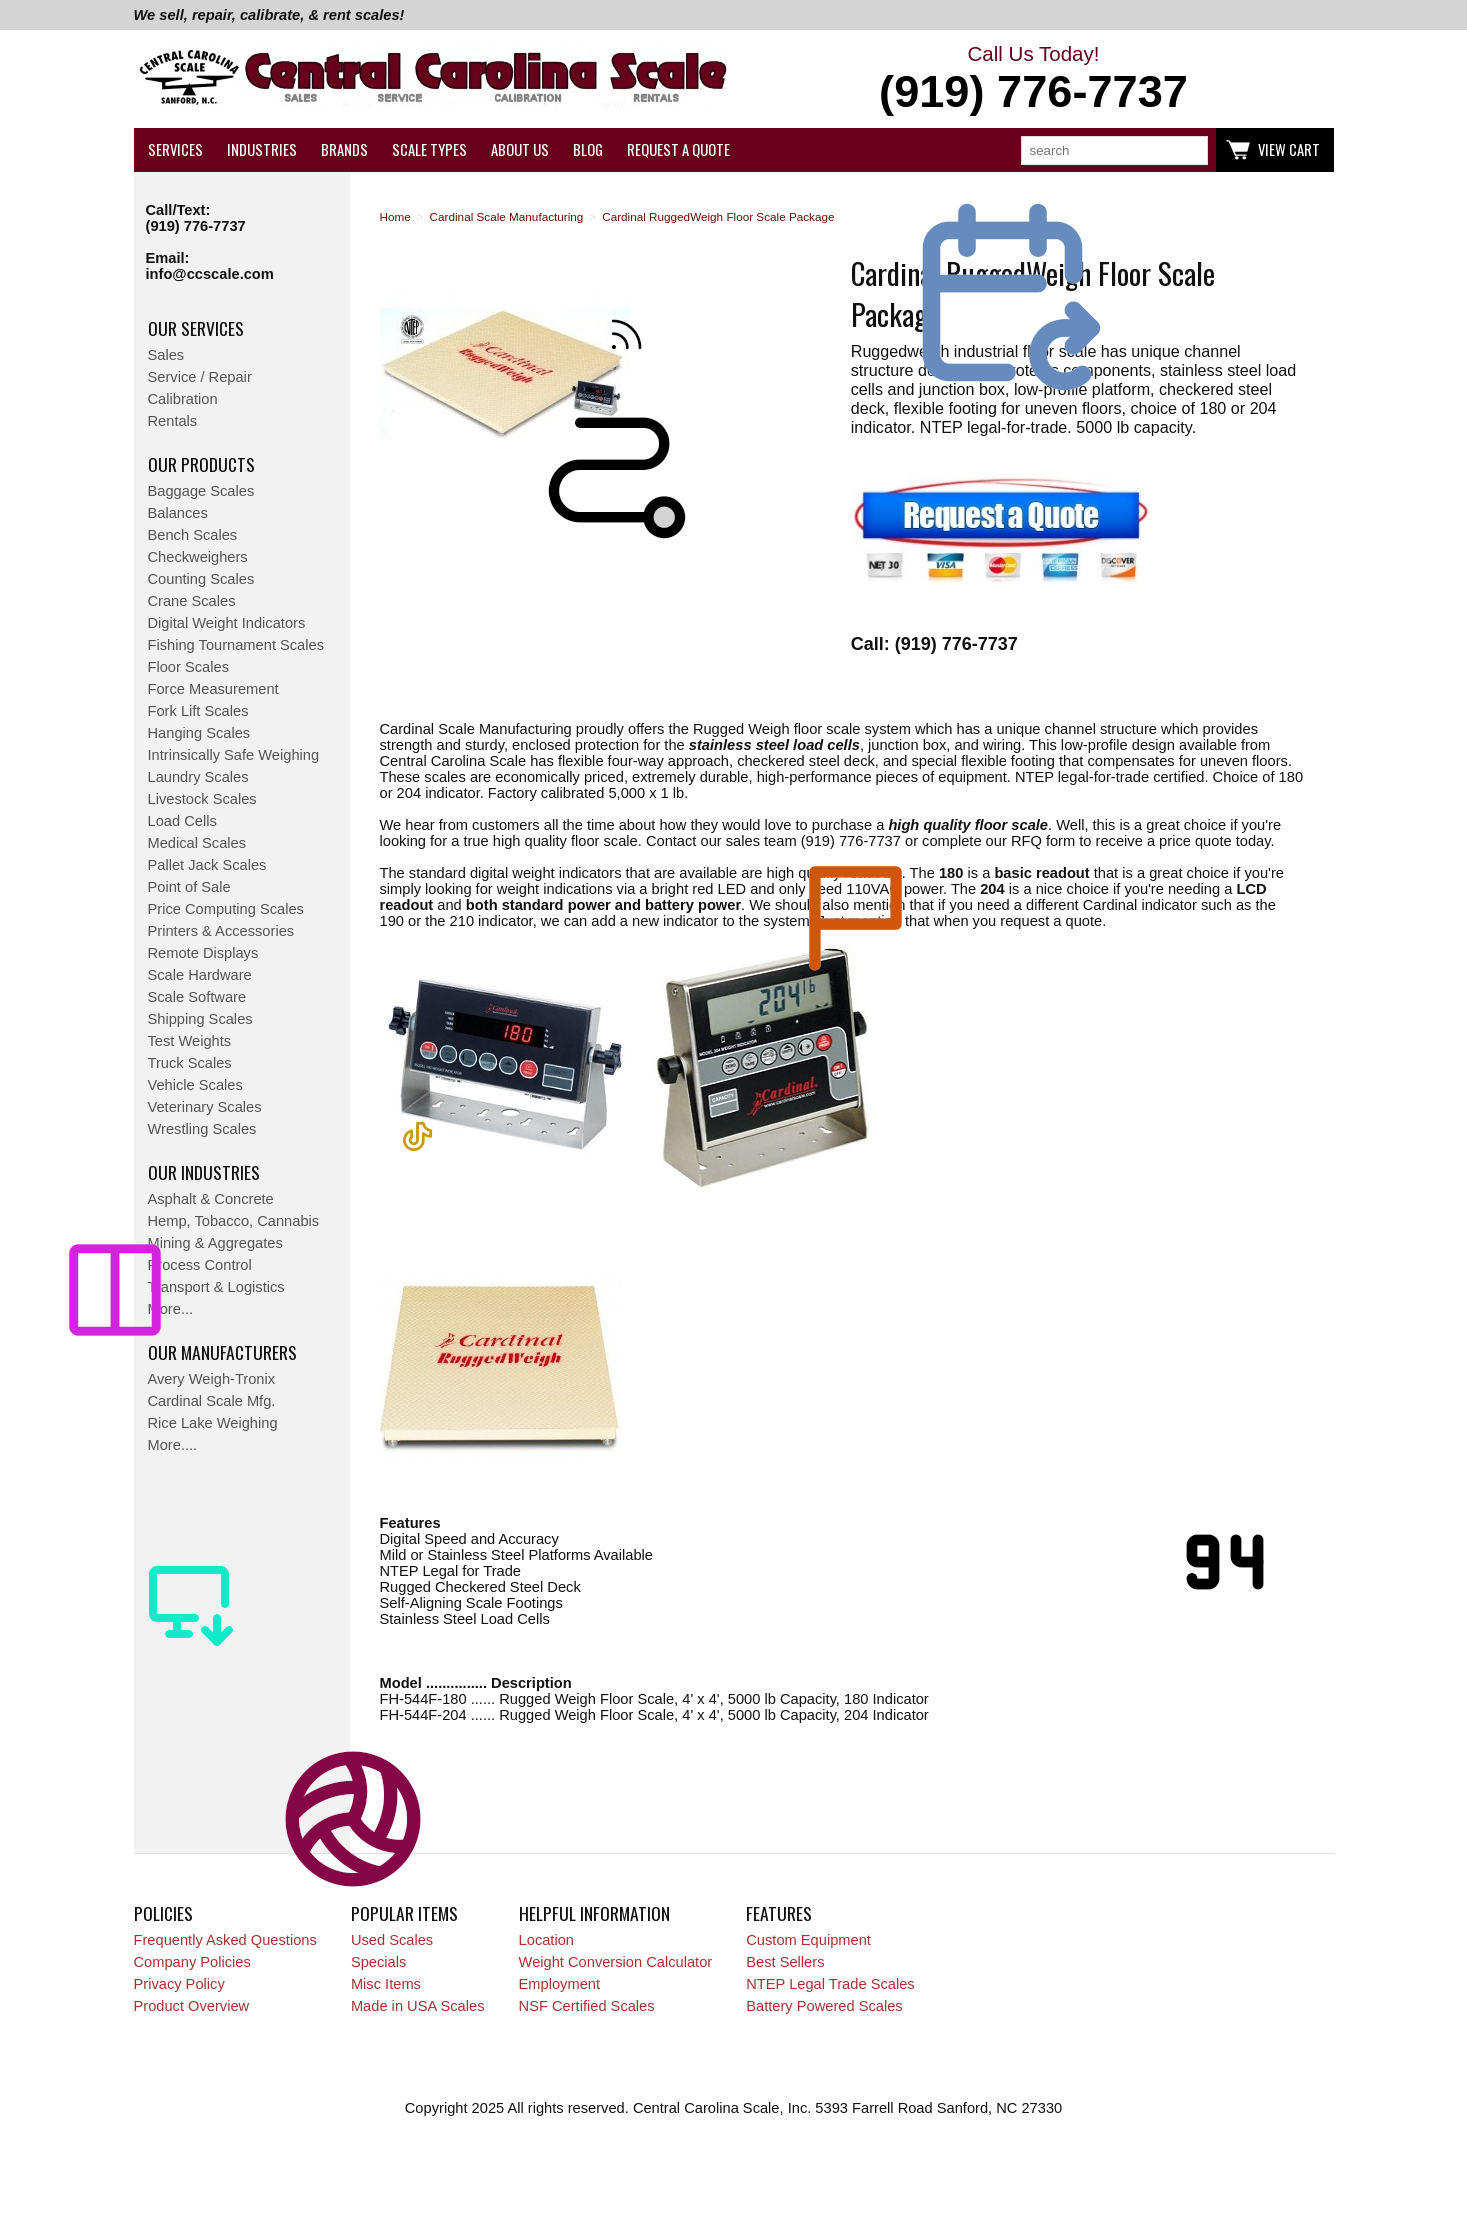 This screenshot has width=1467, height=2226. Describe the element at coordinates (353, 1819) in the screenshot. I see `access volleyball or beach sports content` at that location.